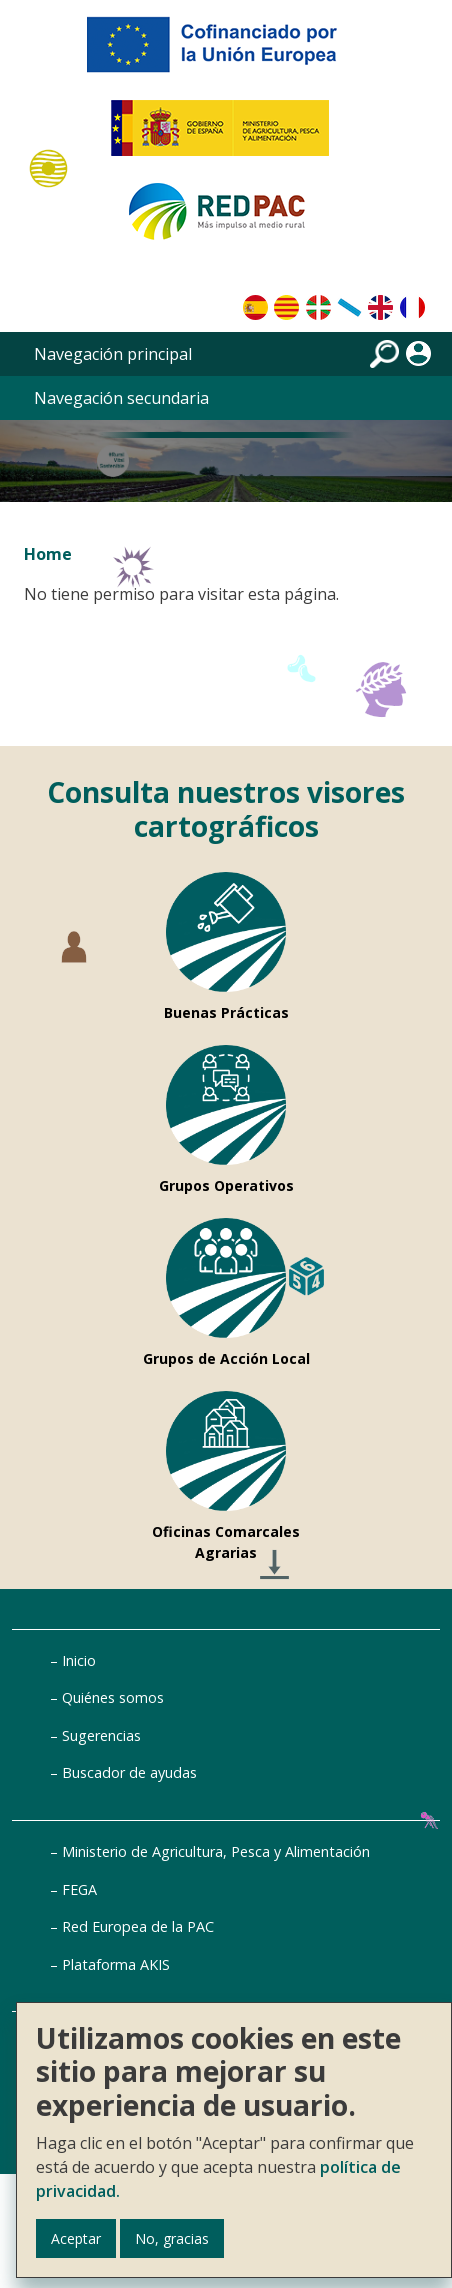 This screenshot has height=2288, width=452. Describe the element at coordinates (301, 668) in the screenshot. I see `access candy or sweet-themed items` at that location.